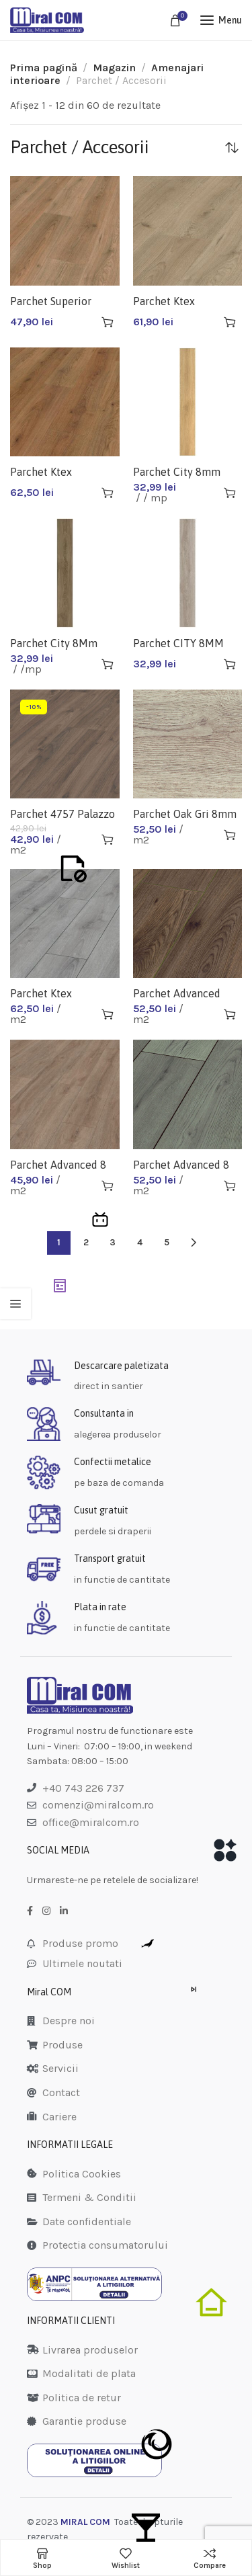 This screenshot has height=2576, width=252. Describe the element at coordinates (147, 1943) in the screenshot. I see `mariadb database service` at that location.